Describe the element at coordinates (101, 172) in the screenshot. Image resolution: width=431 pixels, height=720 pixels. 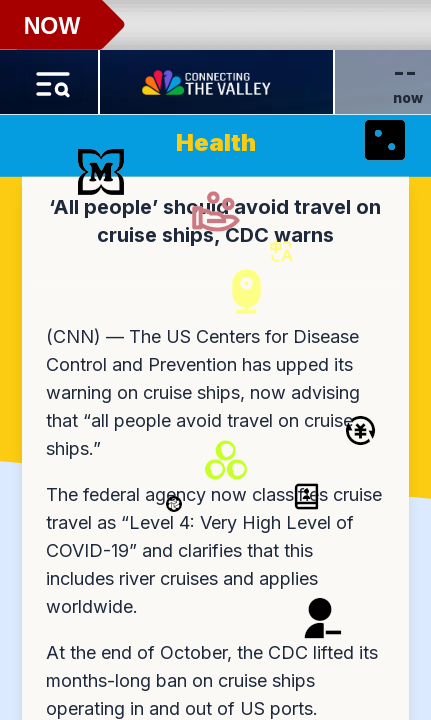
I see `müller brand logo` at that location.